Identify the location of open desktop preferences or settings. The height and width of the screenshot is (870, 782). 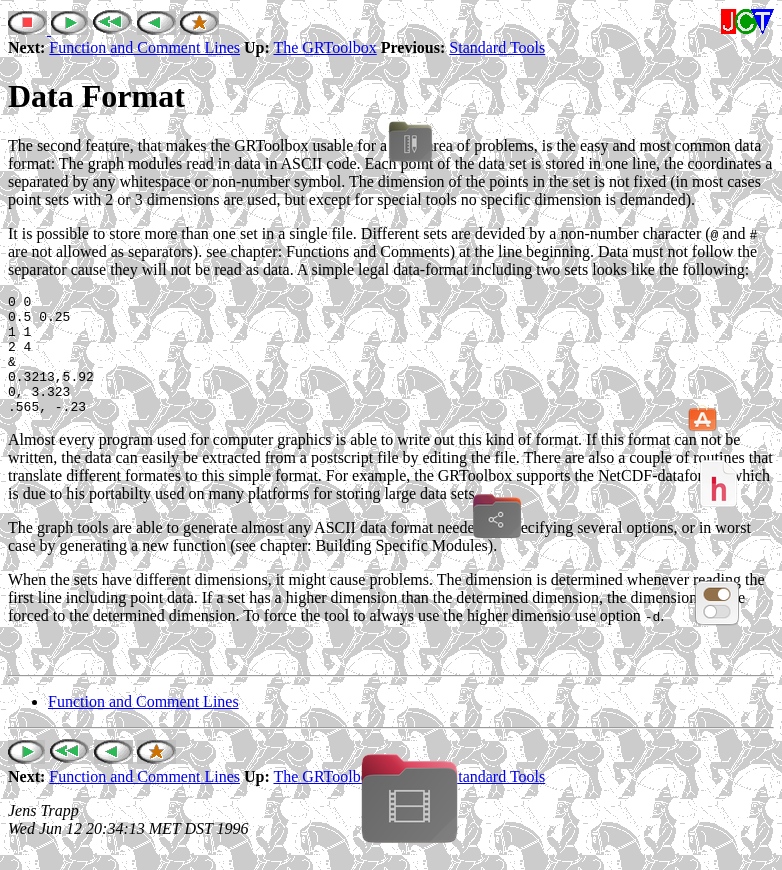
(717, 603).